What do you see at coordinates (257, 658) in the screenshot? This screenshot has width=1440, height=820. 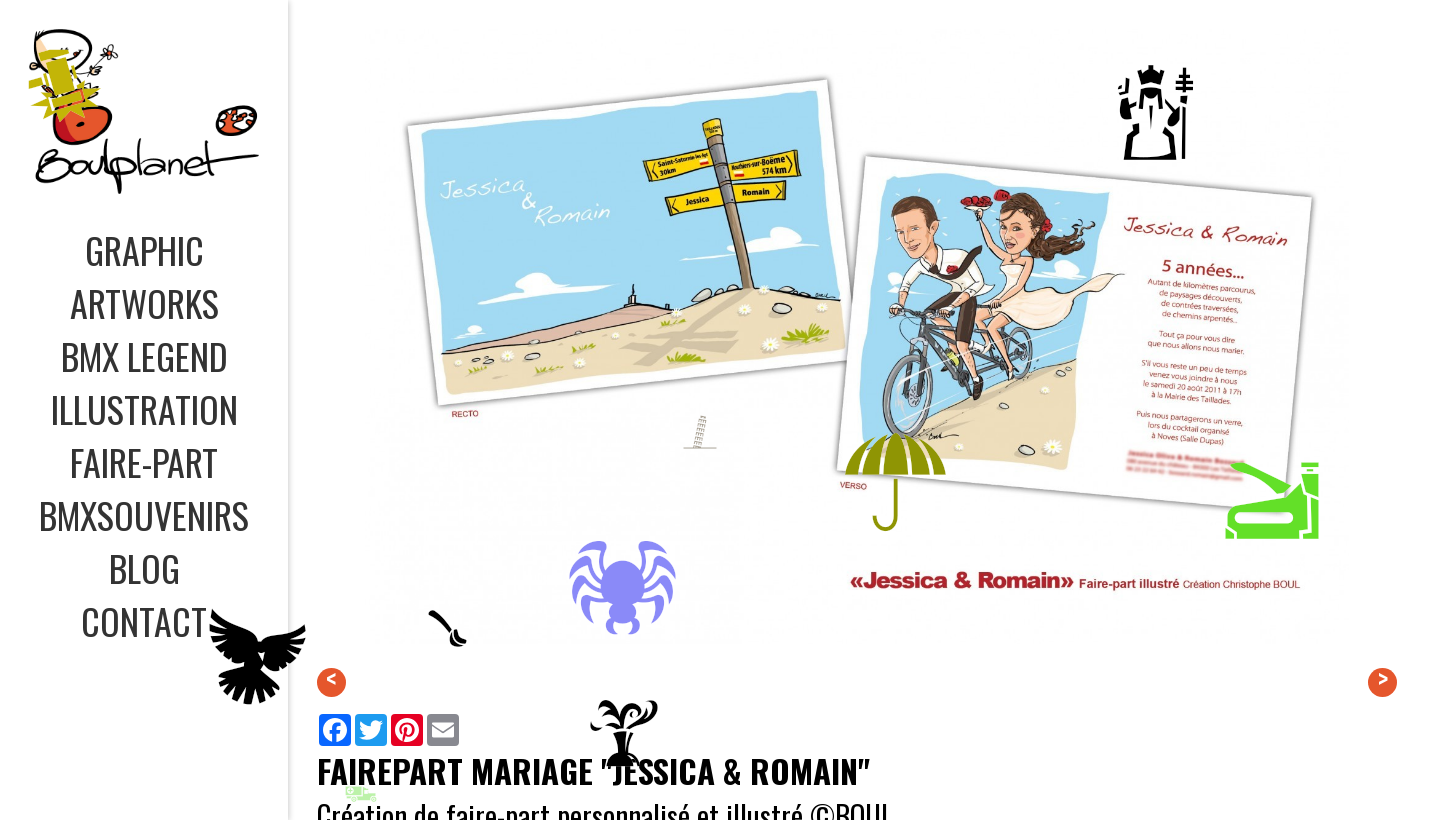 I see `indicates peace or harmony state` at bounding box center [257, 658].